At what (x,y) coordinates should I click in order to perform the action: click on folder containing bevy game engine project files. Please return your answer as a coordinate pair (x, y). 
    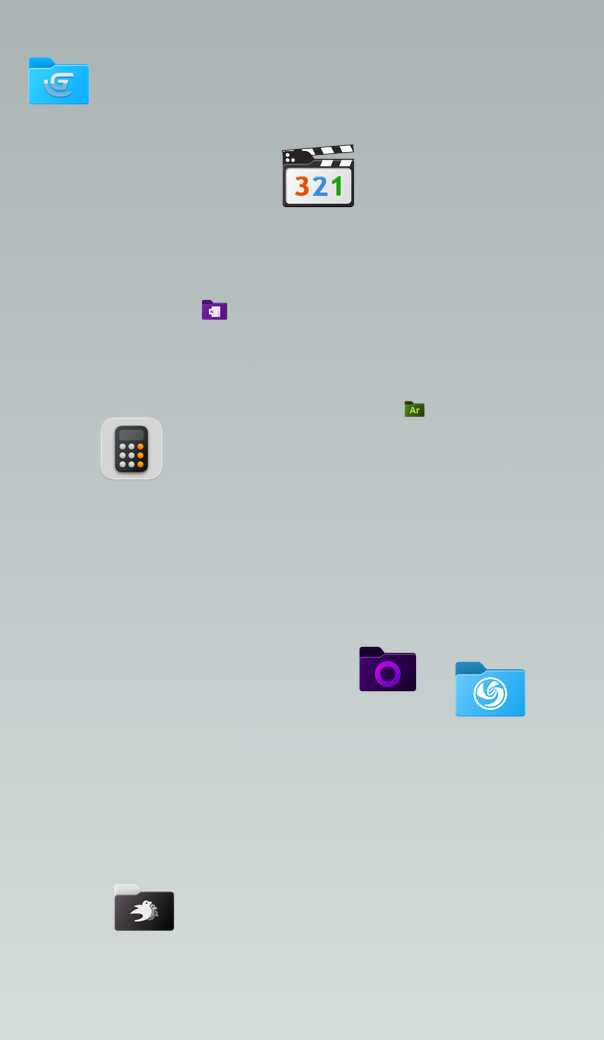
    Looking at the image, I should click on (144, 909).